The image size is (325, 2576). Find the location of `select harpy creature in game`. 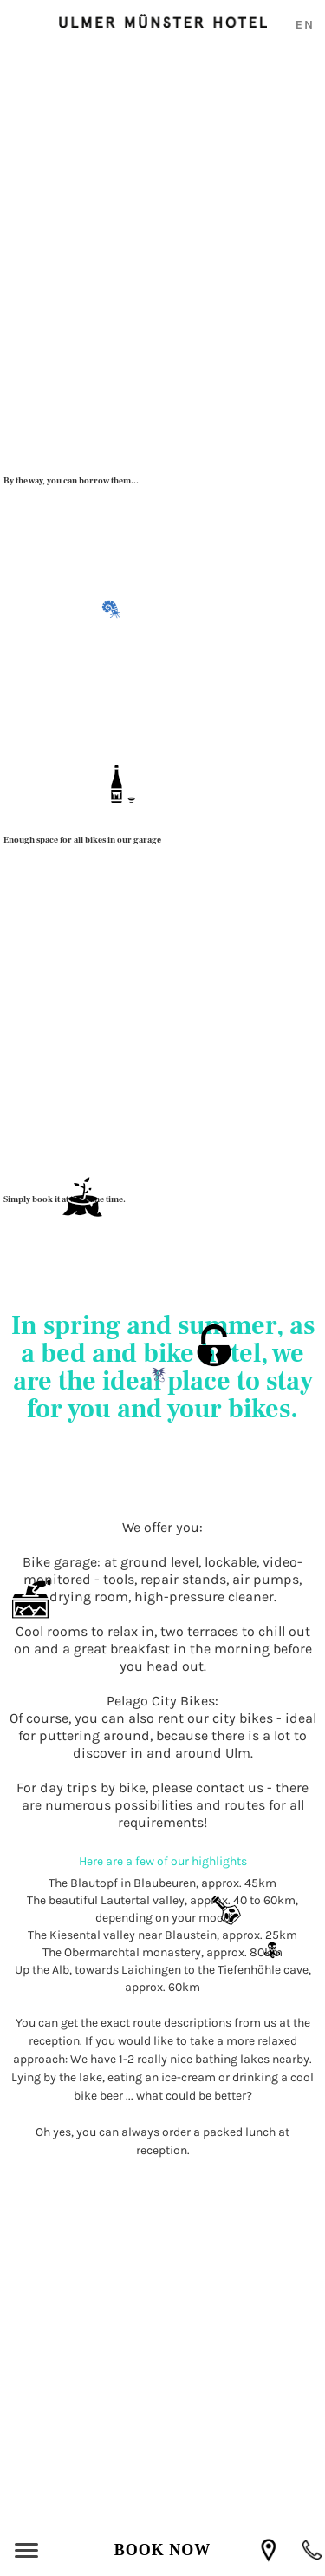

select harpy creature in game is located at coordinates (159, 1375).